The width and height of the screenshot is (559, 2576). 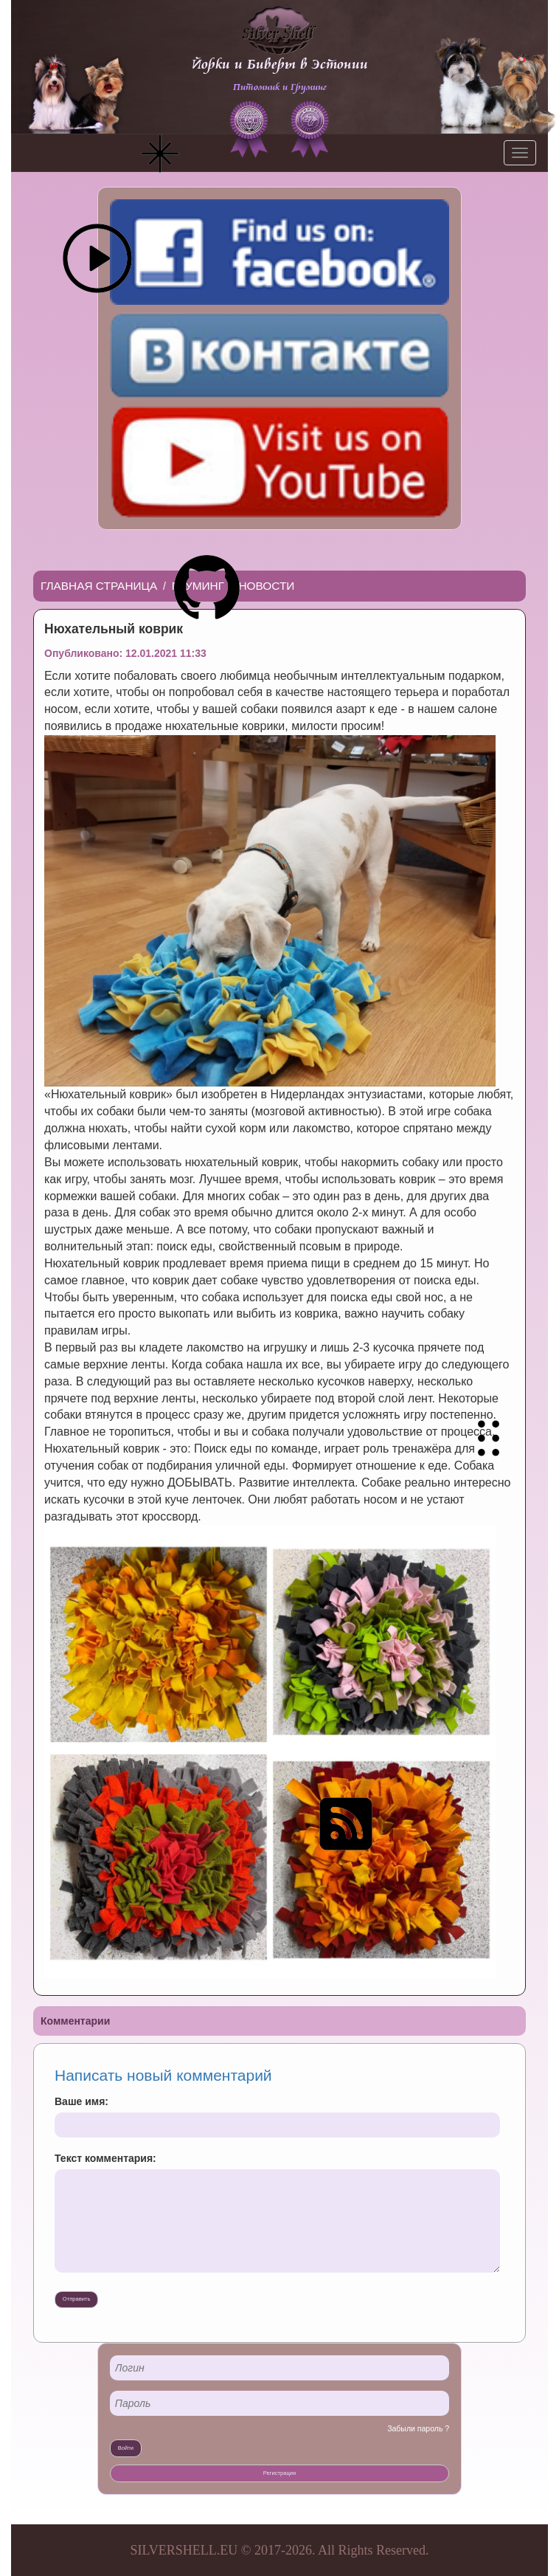 What do you see at coordinates (160, 154) in the screenshot?
I see `indicates a featured or starred item` at bounding box center [160, 154].